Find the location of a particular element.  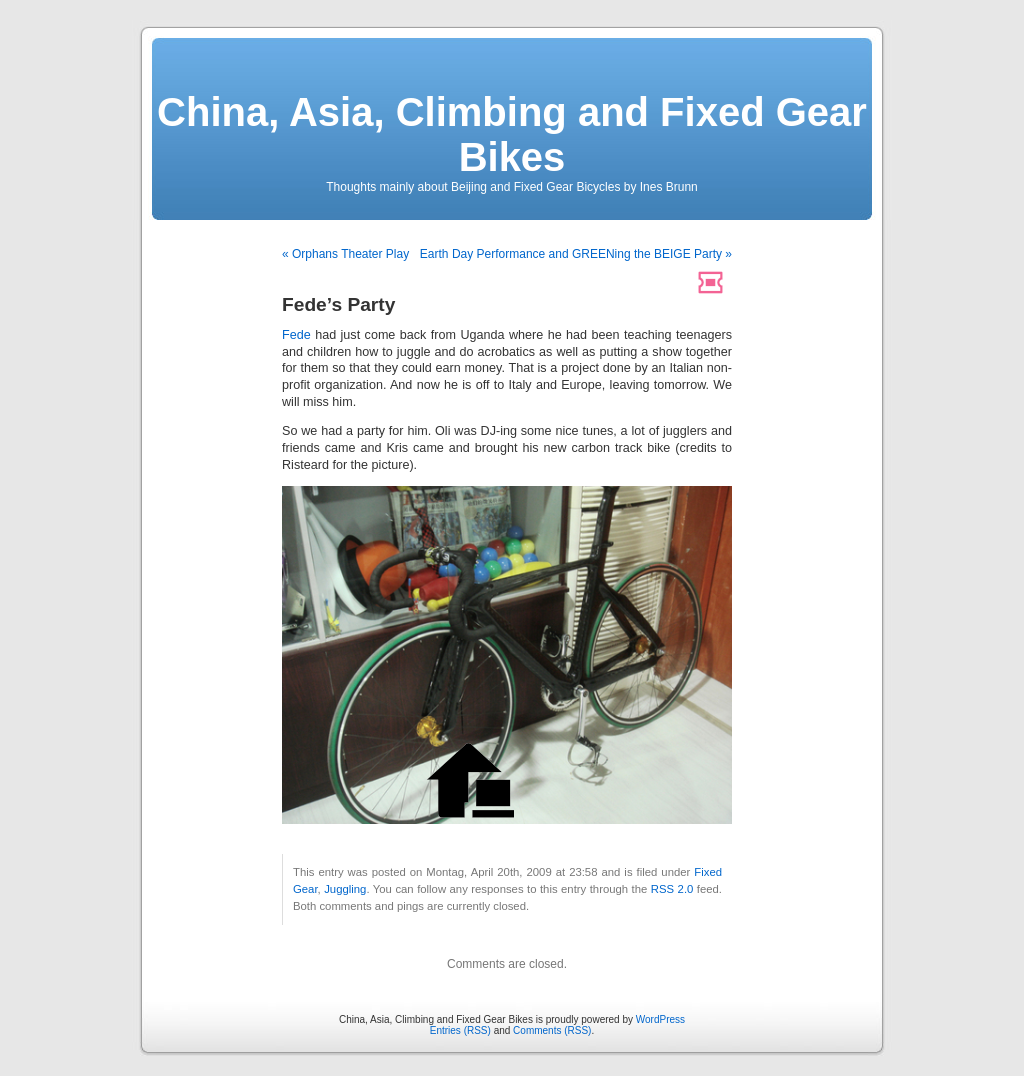

view your tickets or passes is located at coordinates (710, 282).